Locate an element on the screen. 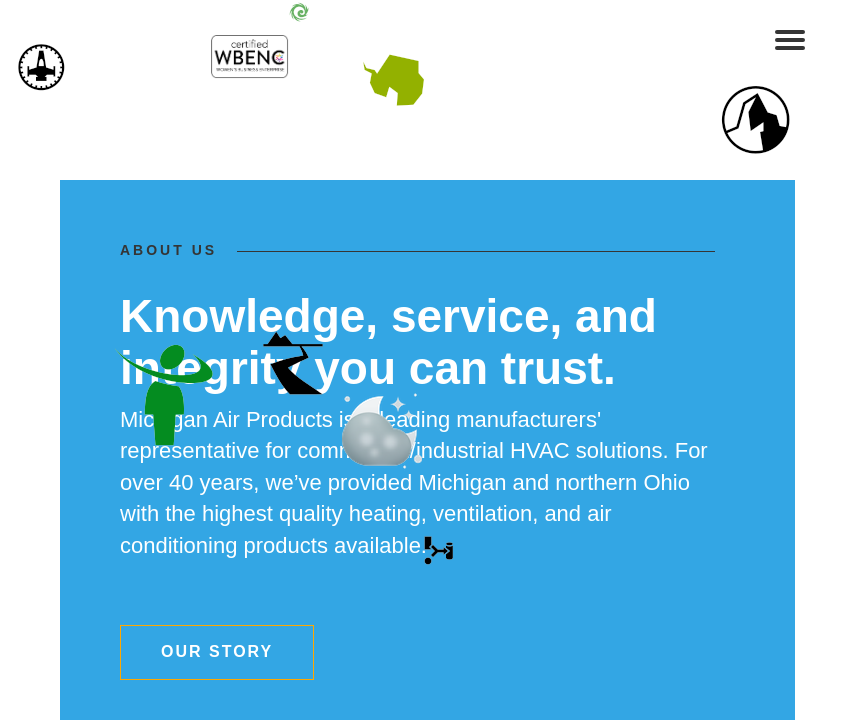 The image size is (855, 720). view mountain or peak location is located at coordinates (756, 120).